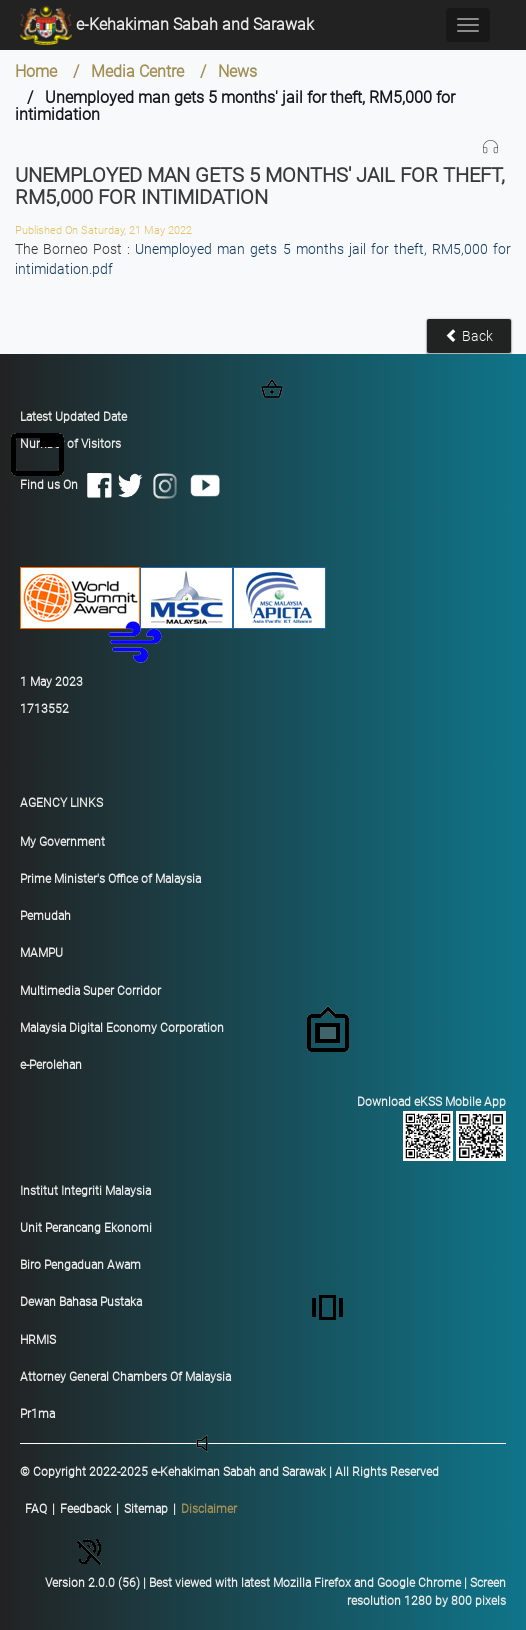  What do you see at coordinates (90, 1552) in the screenshot?
I see `indicates hearing accessibility features are disabled` at bounding box center [90, 1552].